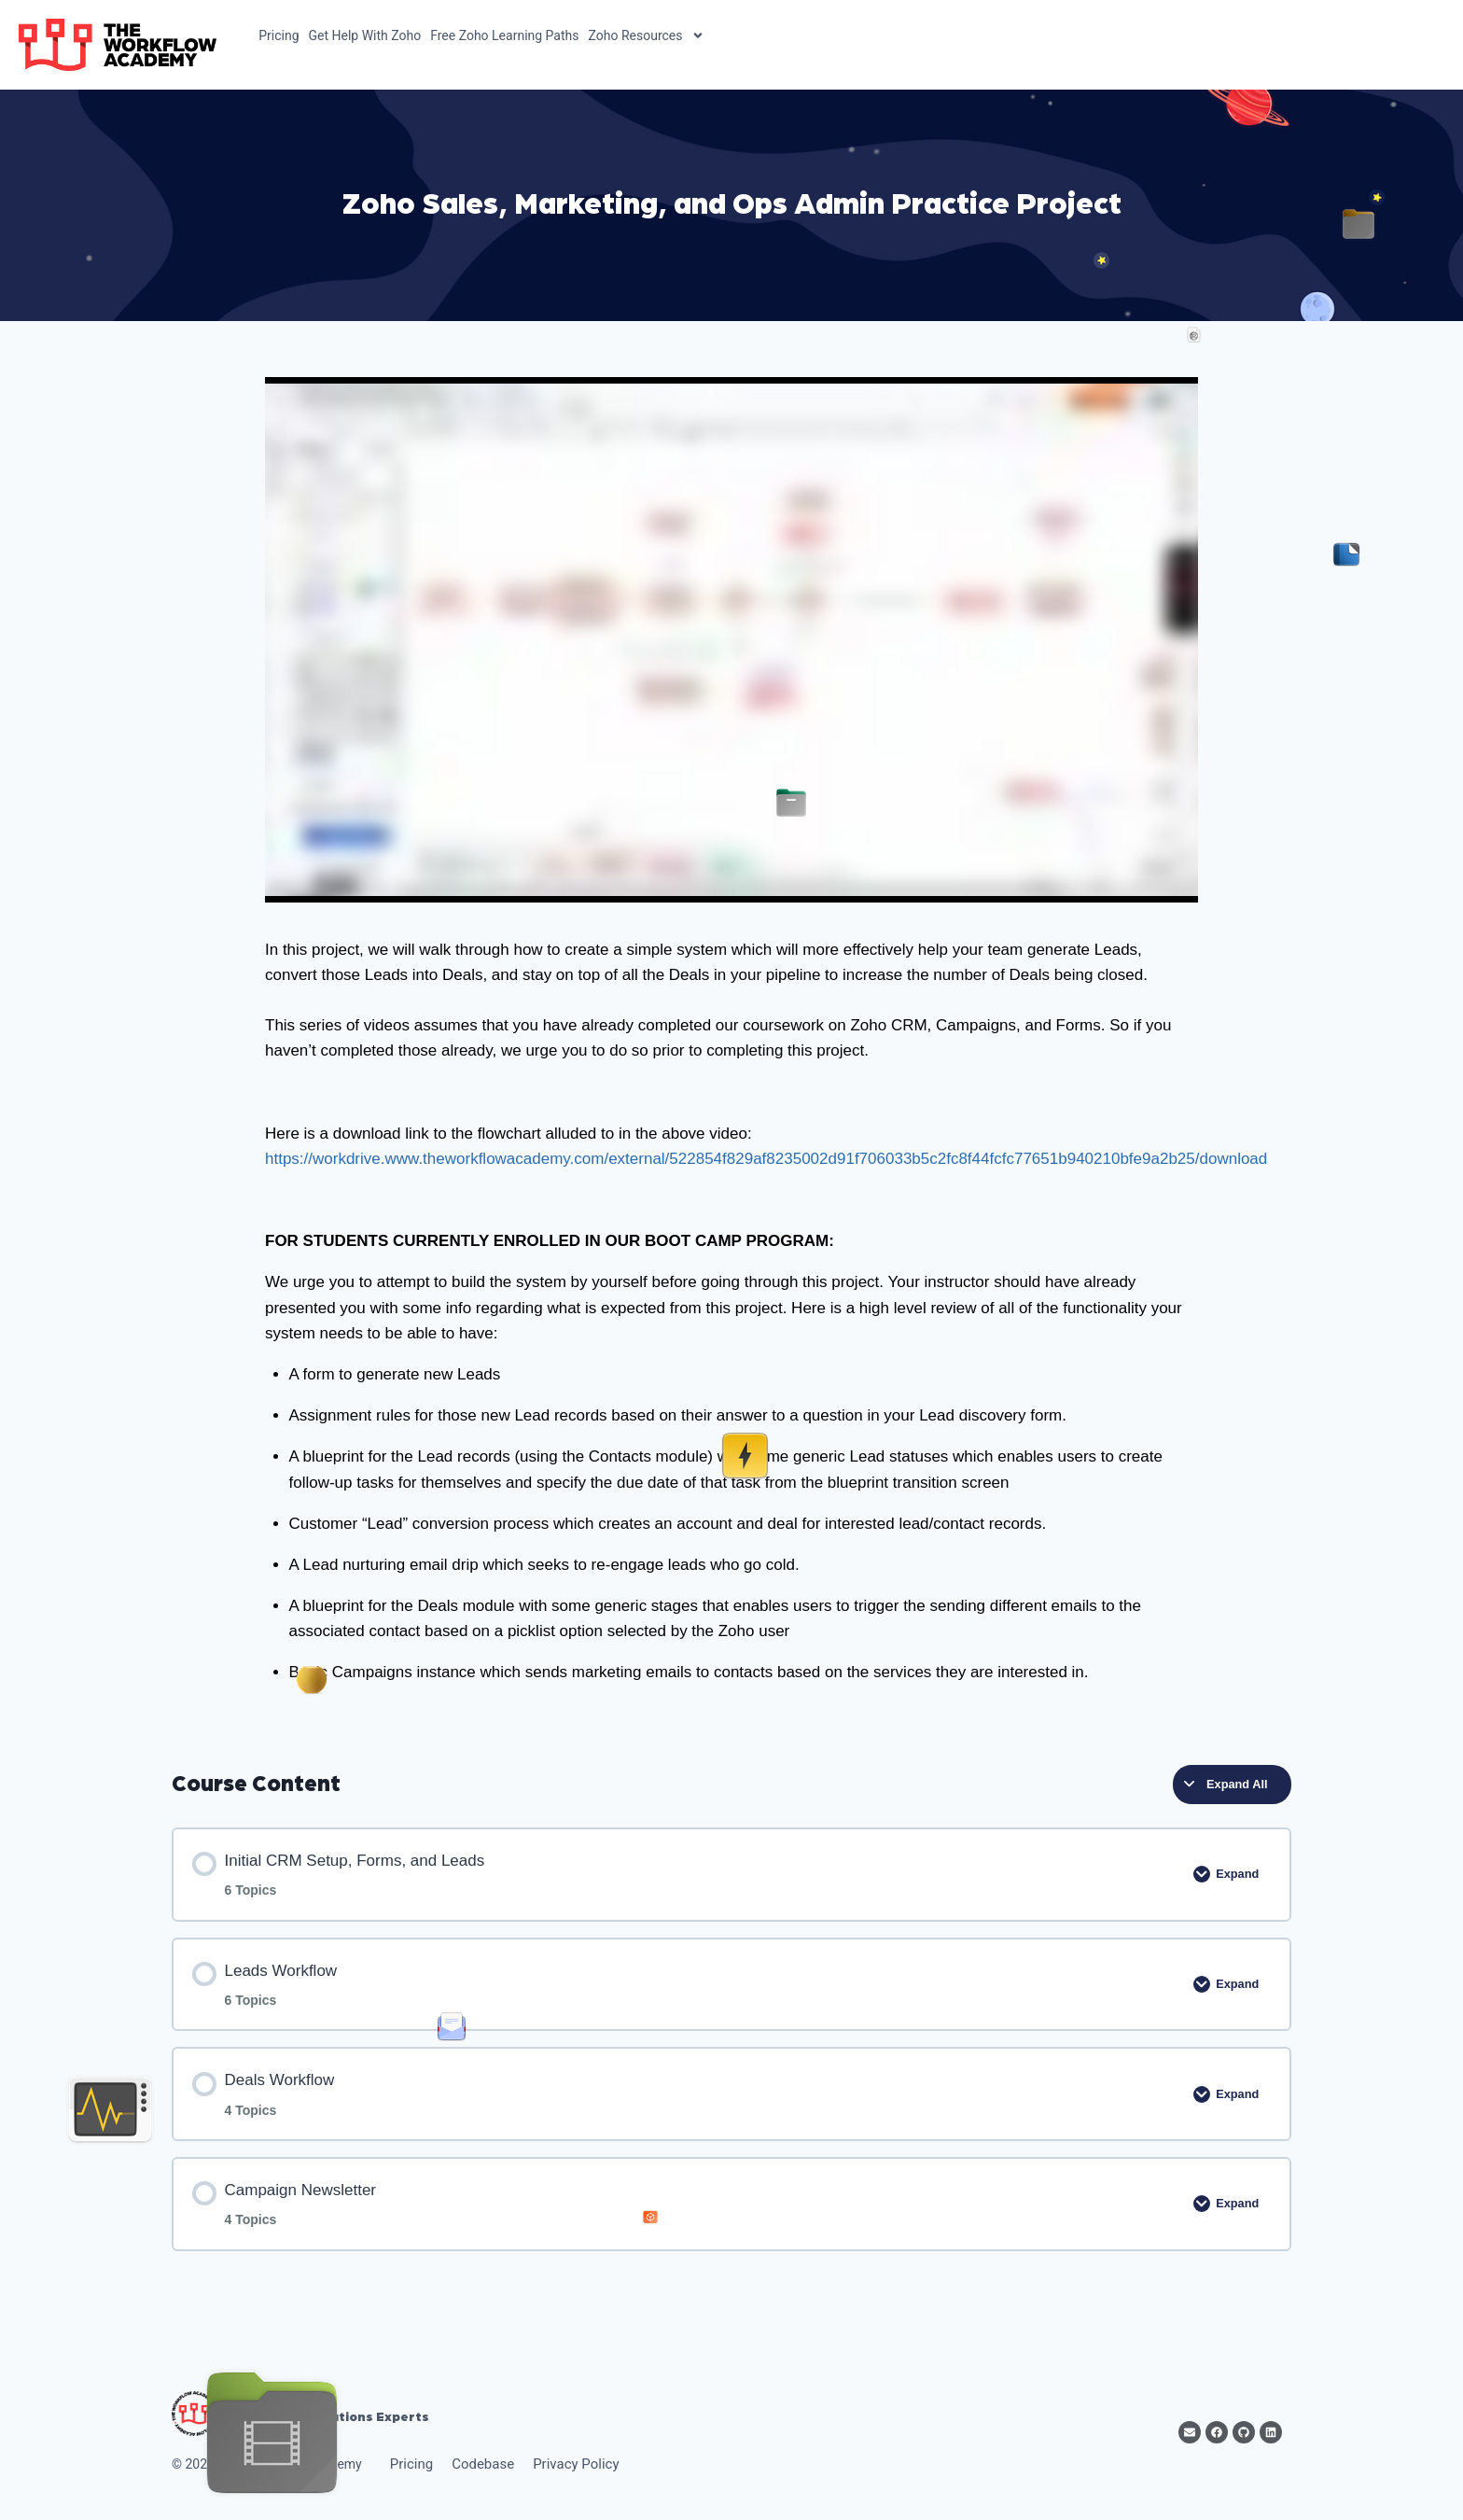 Image resolution: width=1463 pixels, height=2520 pixels. What do you see at coordinates (1193, 334) in the screenshot?
I see `a rust programming language source file` at bounding box center [1193, 334].